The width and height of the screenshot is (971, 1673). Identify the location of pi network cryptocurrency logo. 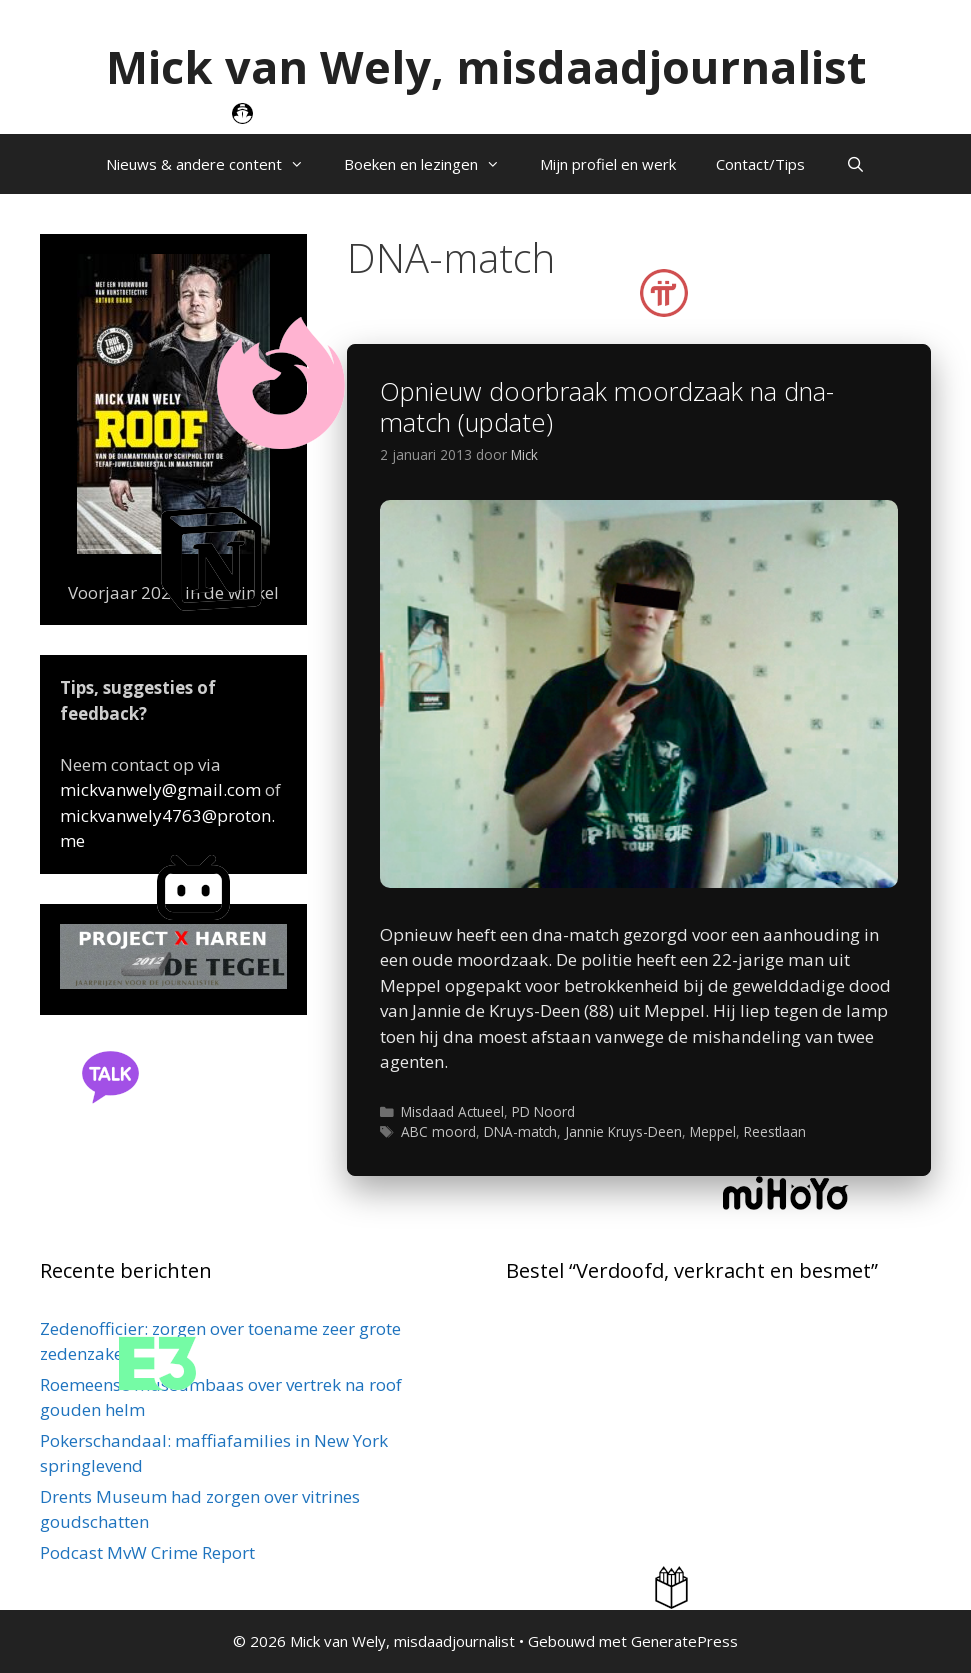
(664, 293).